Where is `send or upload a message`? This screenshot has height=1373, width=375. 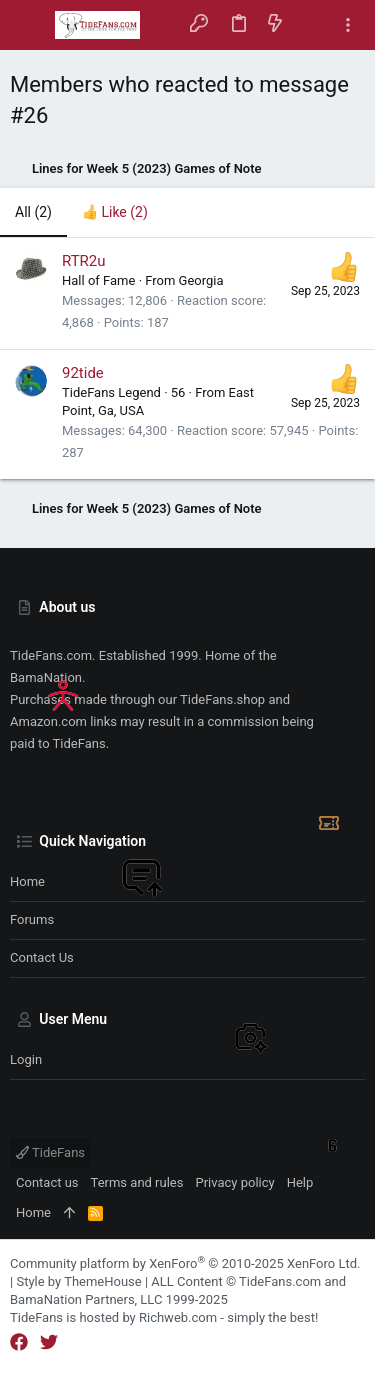 send or upload a message is located at coordinates (141, 876).